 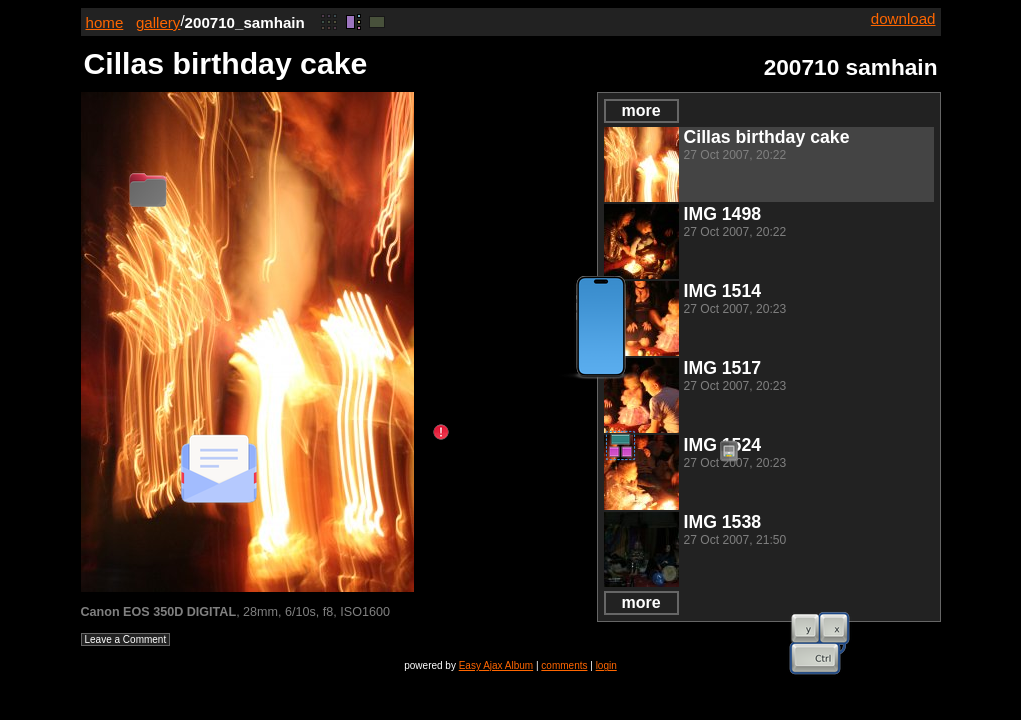 What do you see at coordinates (441, 432) in the screenshot?
I see `indicates an application error or crash` at bounding box center [441, 432].